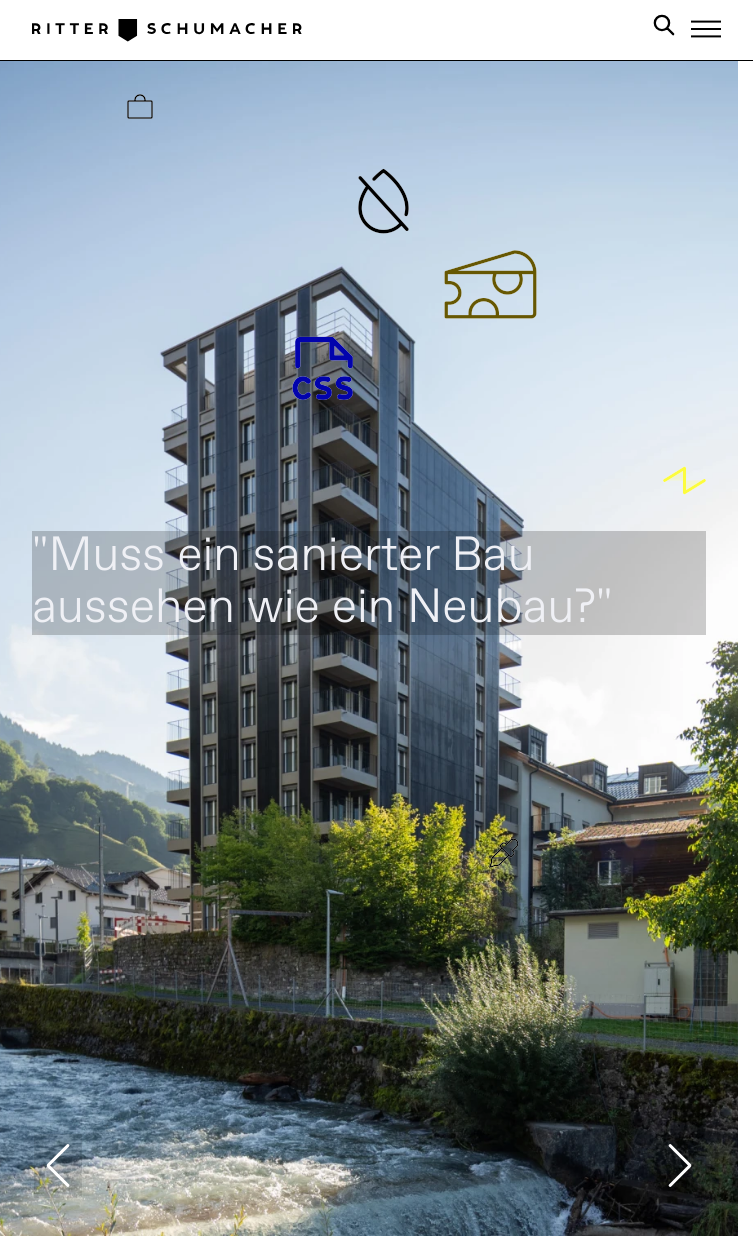 Image resolution: width=753 pixels, height=1236 pixels. What do you see at coordinates (504, 853) in the screenshot?
I see `sample a color from the canvas` at bounding box center [504, 853].